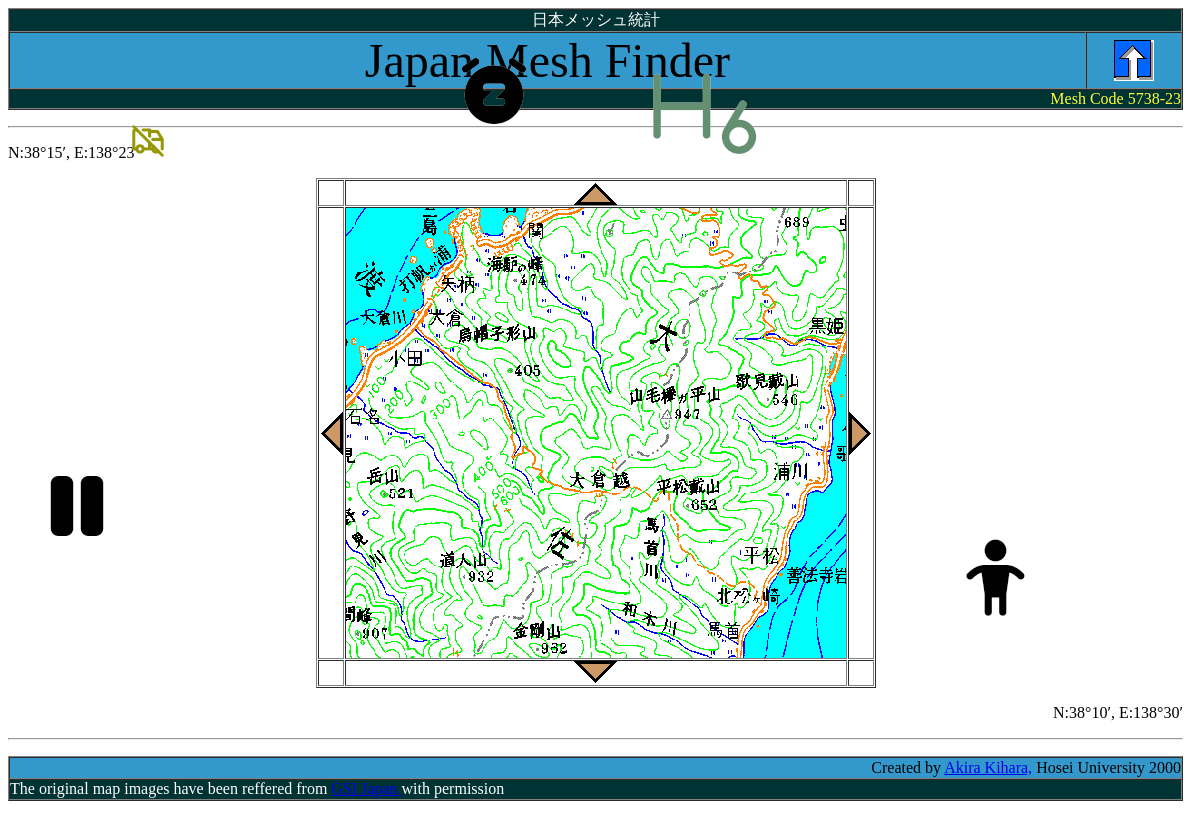 Image resolution: width=1191 pixels, height=817 pixels. What do you see at coordinates (148, 141) in the screenshot?
I see `delivery unavailable` at bounding box center [148, 141].